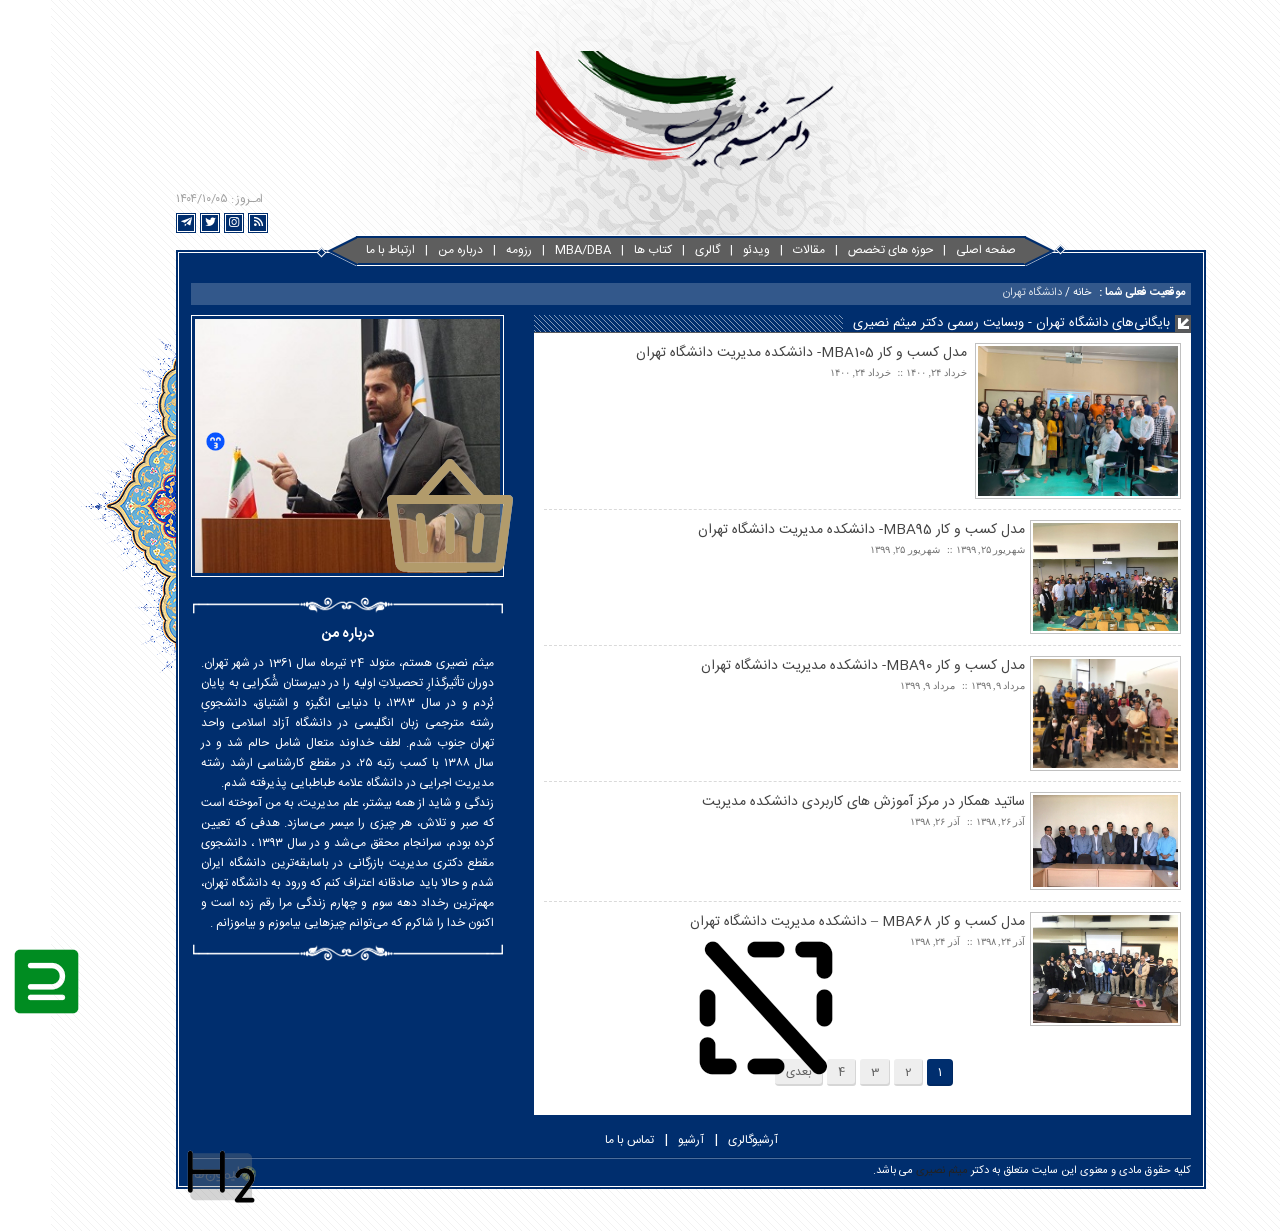 The image size is (1280, 1231). What do you see at coordinates (766, 1008) in the screenshot?
I see `disable selection mode` at bounding box center [766, 1008].